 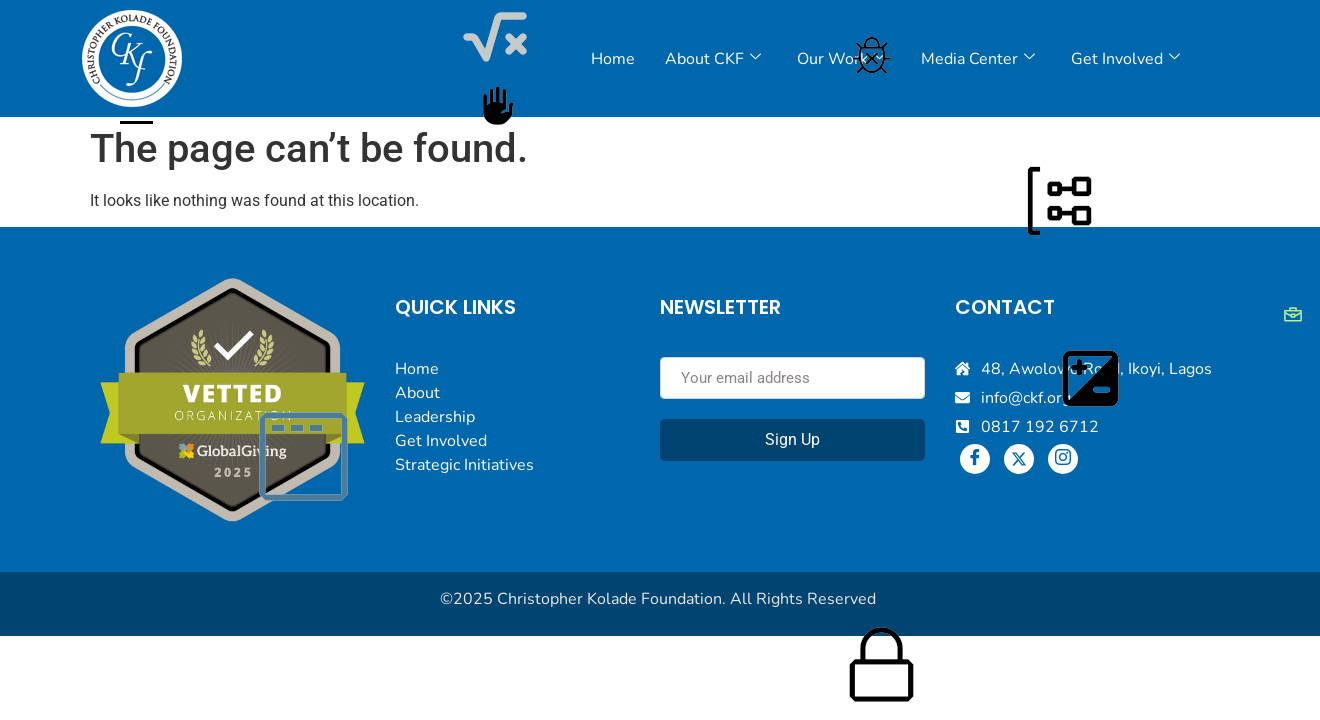 What do you see at coordinates (498, 105) in the screenshot?
I see `stop or pause an action` at bounding box center [498, 105].